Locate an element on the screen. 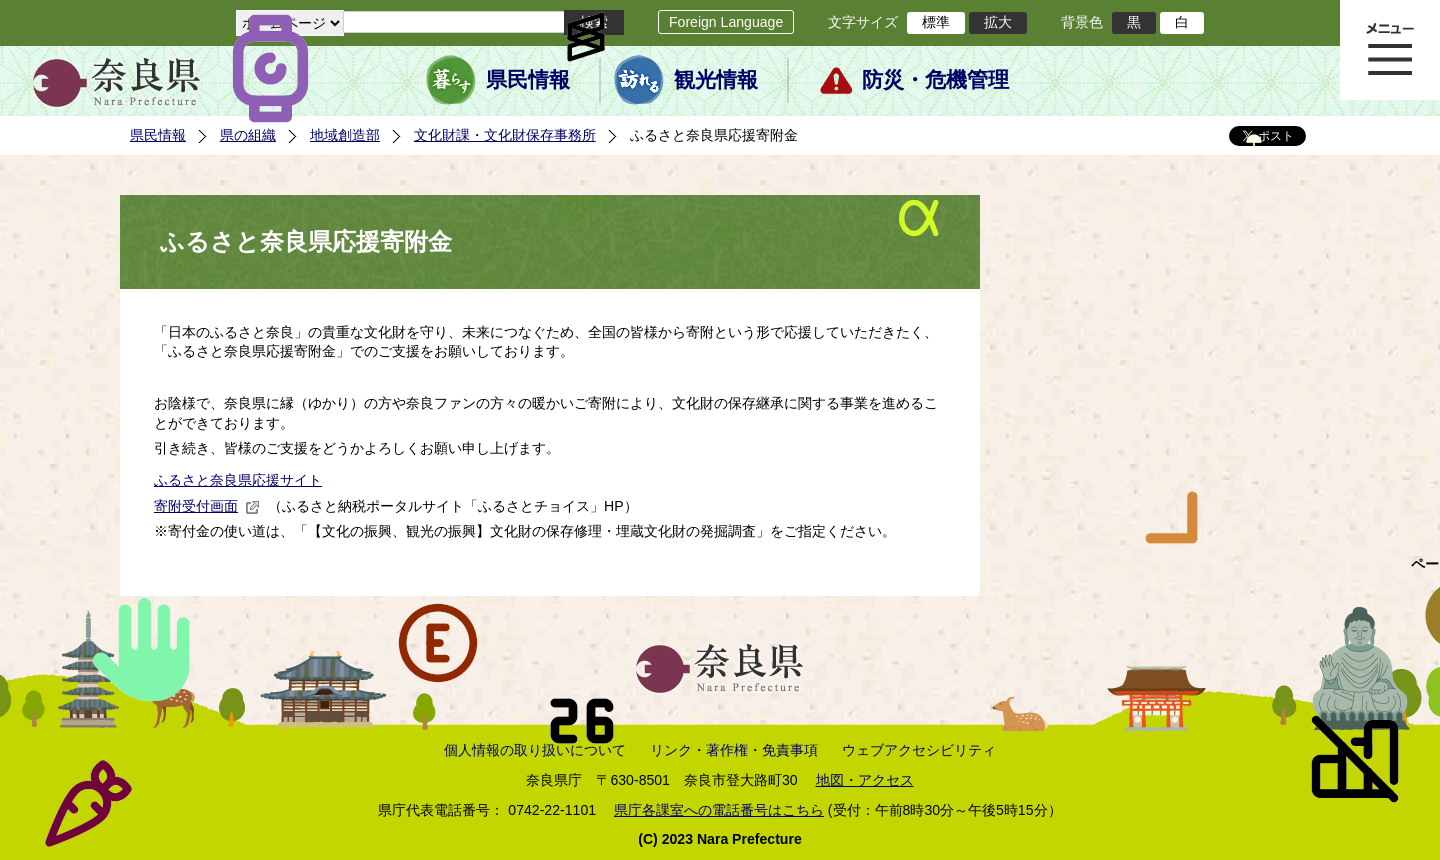  browse vegetable or produce category is located at coordinates (86, 805).